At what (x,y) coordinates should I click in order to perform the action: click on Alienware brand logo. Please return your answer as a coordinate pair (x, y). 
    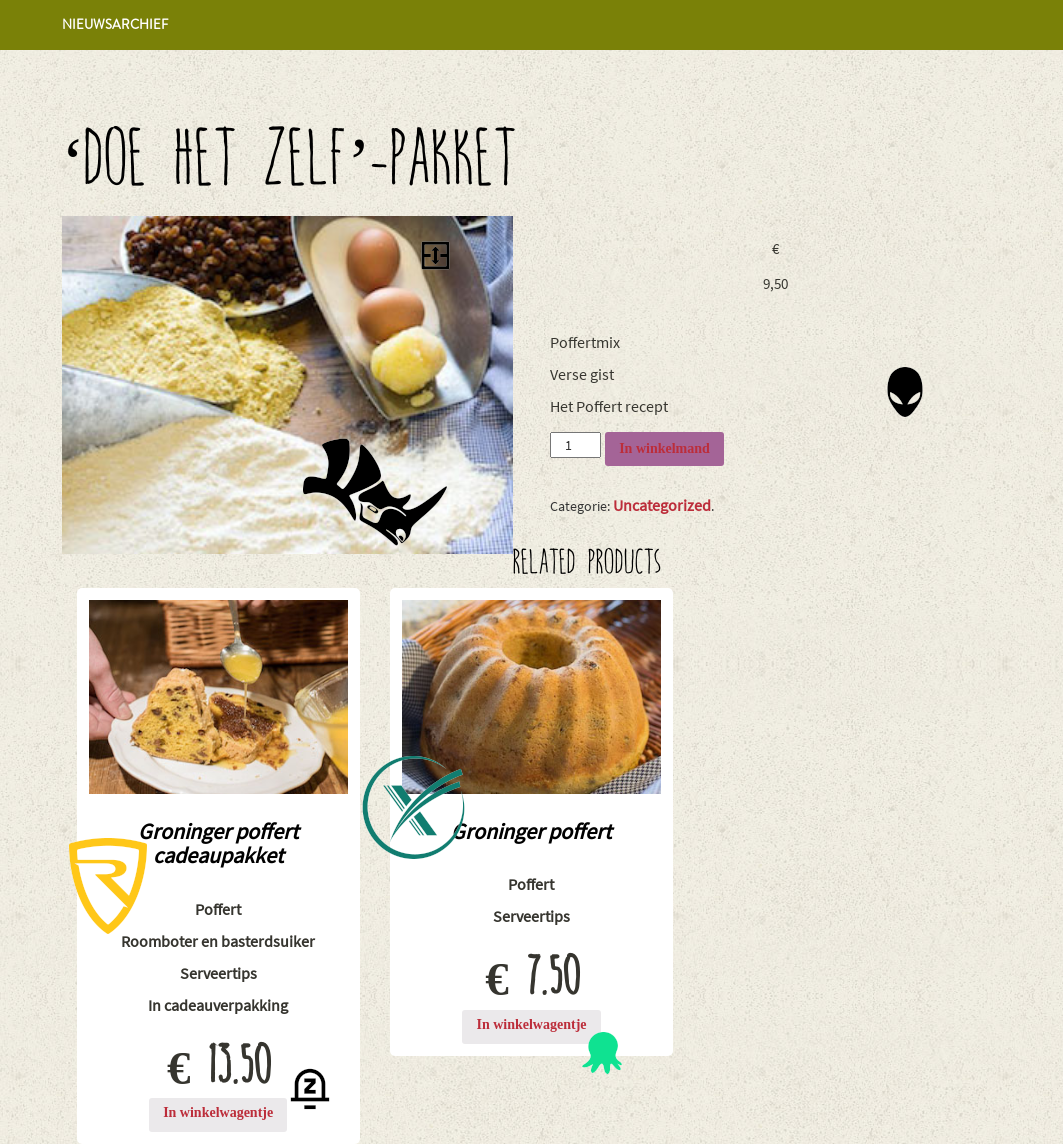
    Looking at the image, I should click on (905, 392).